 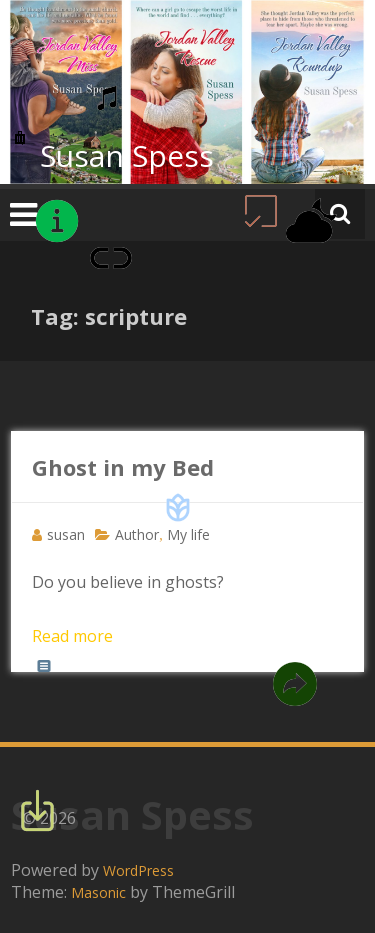 I want to click on mark task as complete, so click(x=261, y=211).